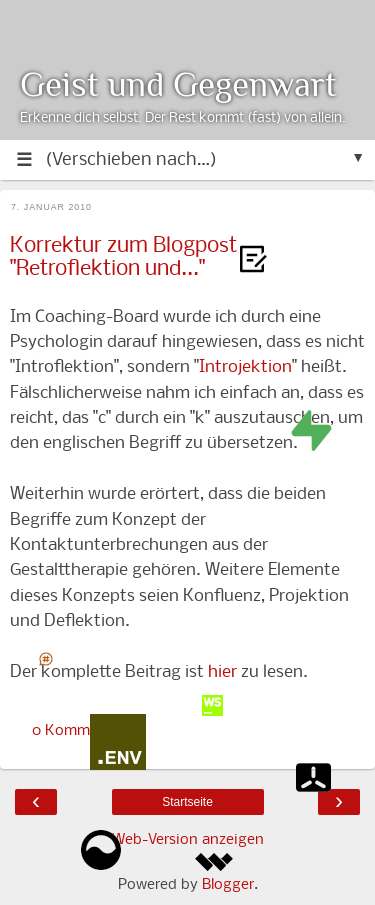 Image resolution: width=375 pixels, height=905 pixels. What do you see at coordinates (46, 659) in the screenshot?
I see `open a threaded conversation` at bounding box center [46, 659].